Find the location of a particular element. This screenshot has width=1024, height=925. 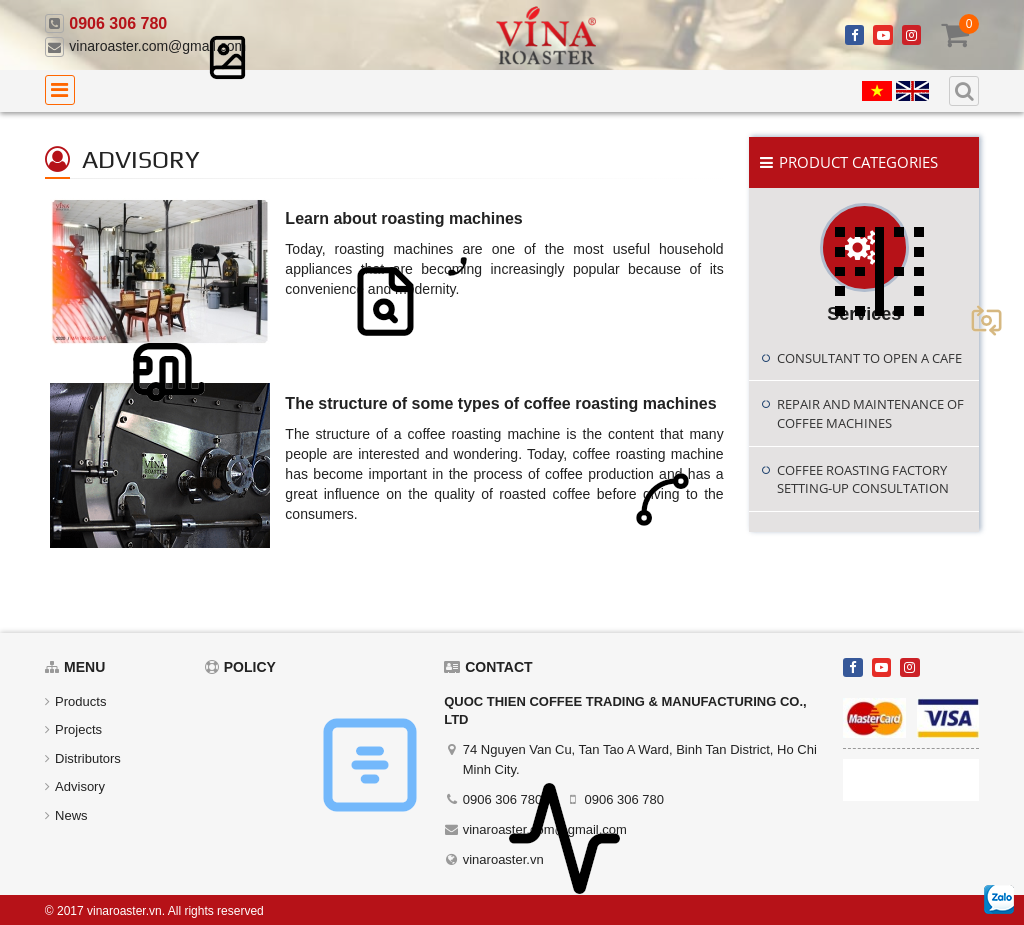

search within a document is located at coordinates (385, 301).